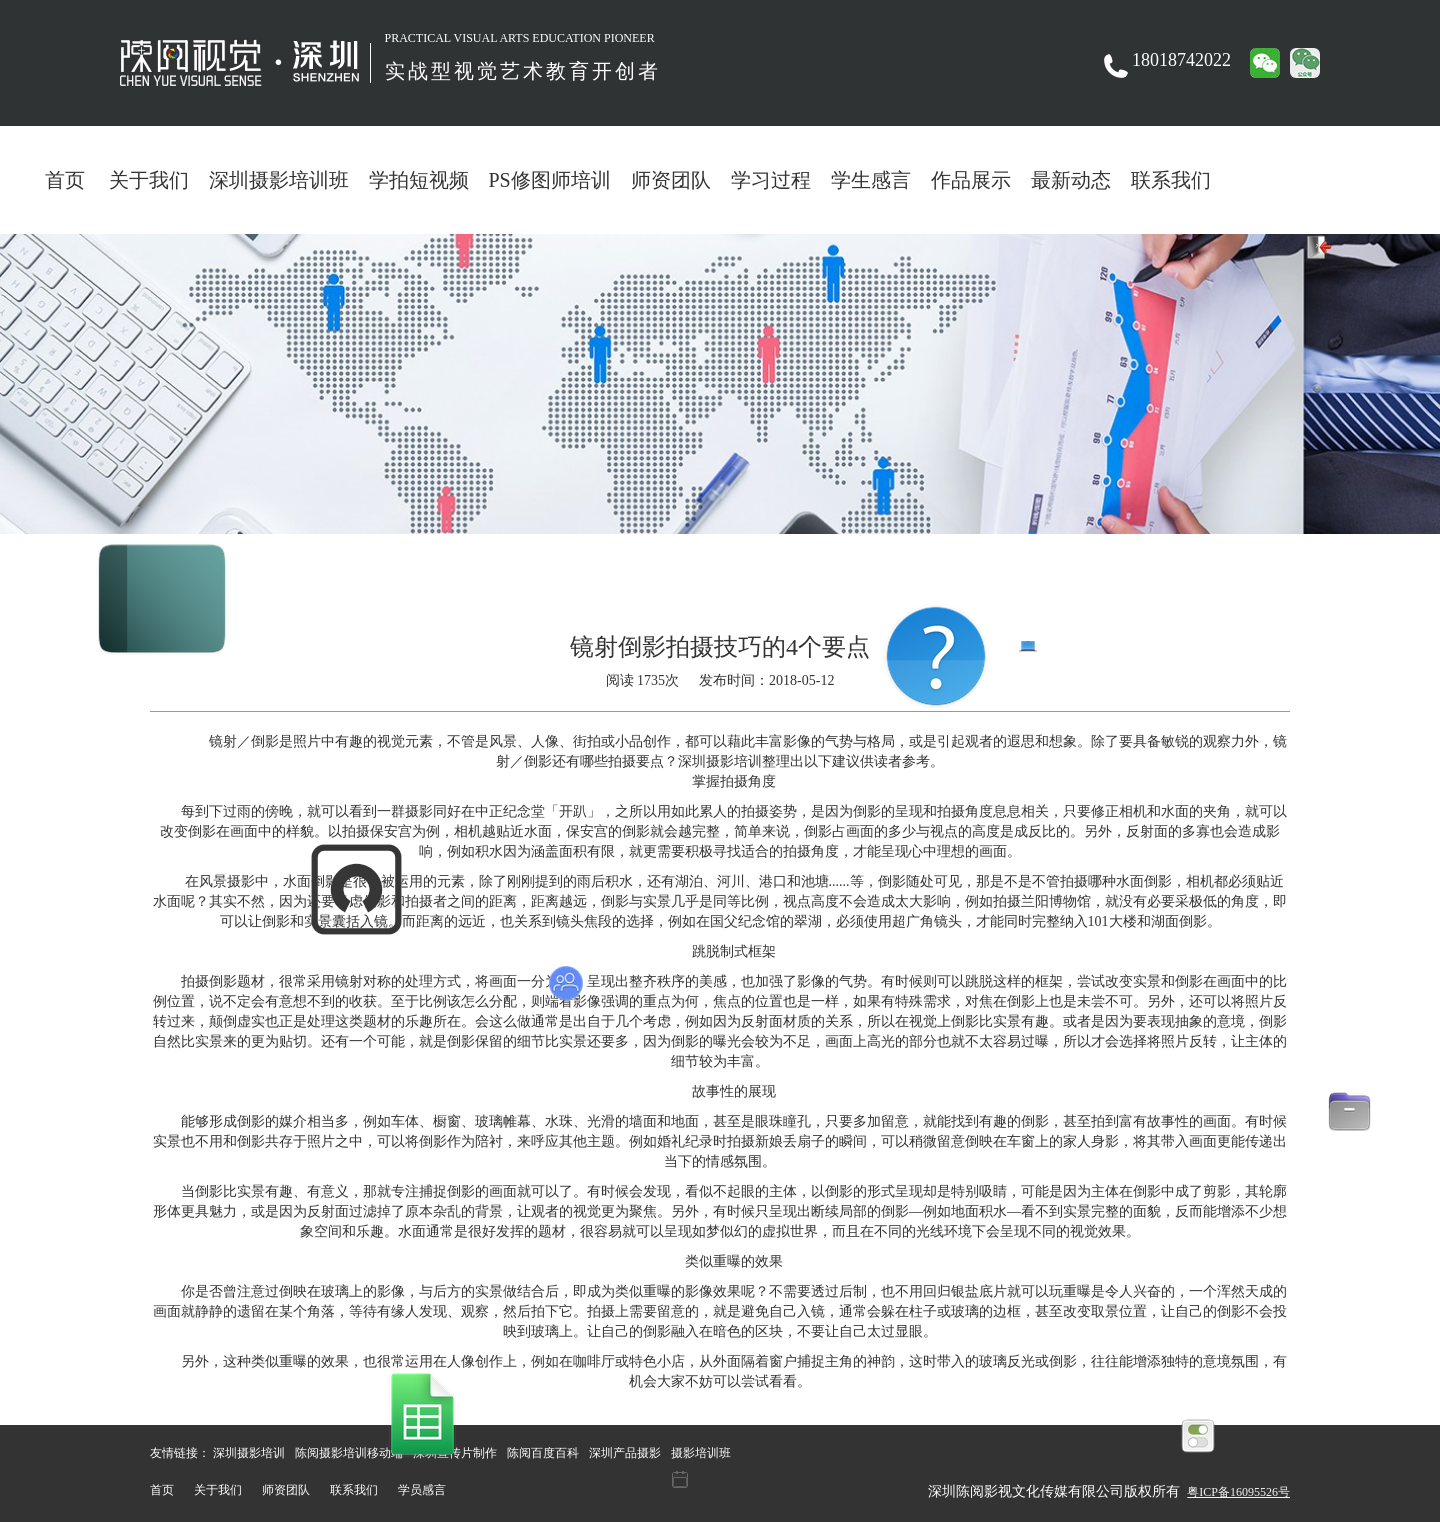 The width and height of the screenshot is (1440, 1522). I want to click on access the desktop folder, so click(162, 594).